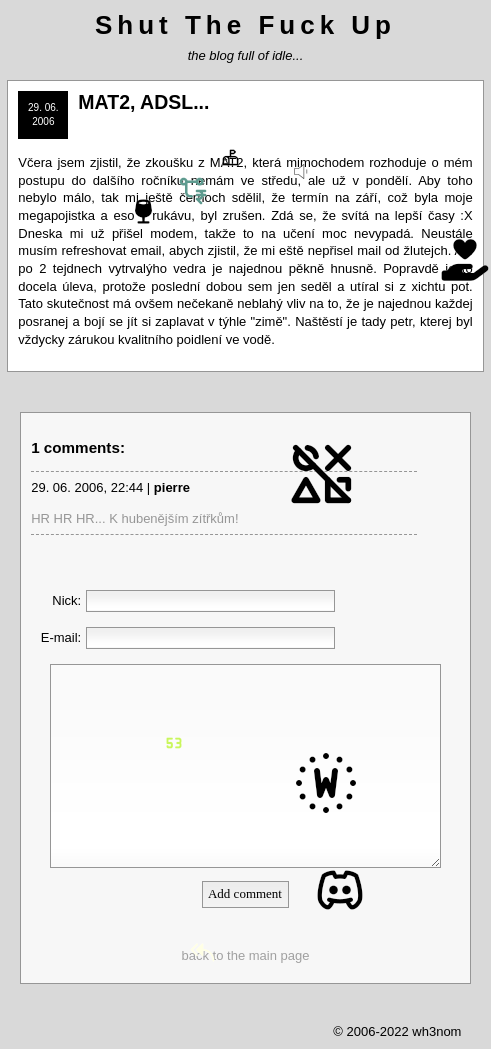  Describe the element at coordinates (340, 890) in the screenshot. I see `open Discord` at that location.